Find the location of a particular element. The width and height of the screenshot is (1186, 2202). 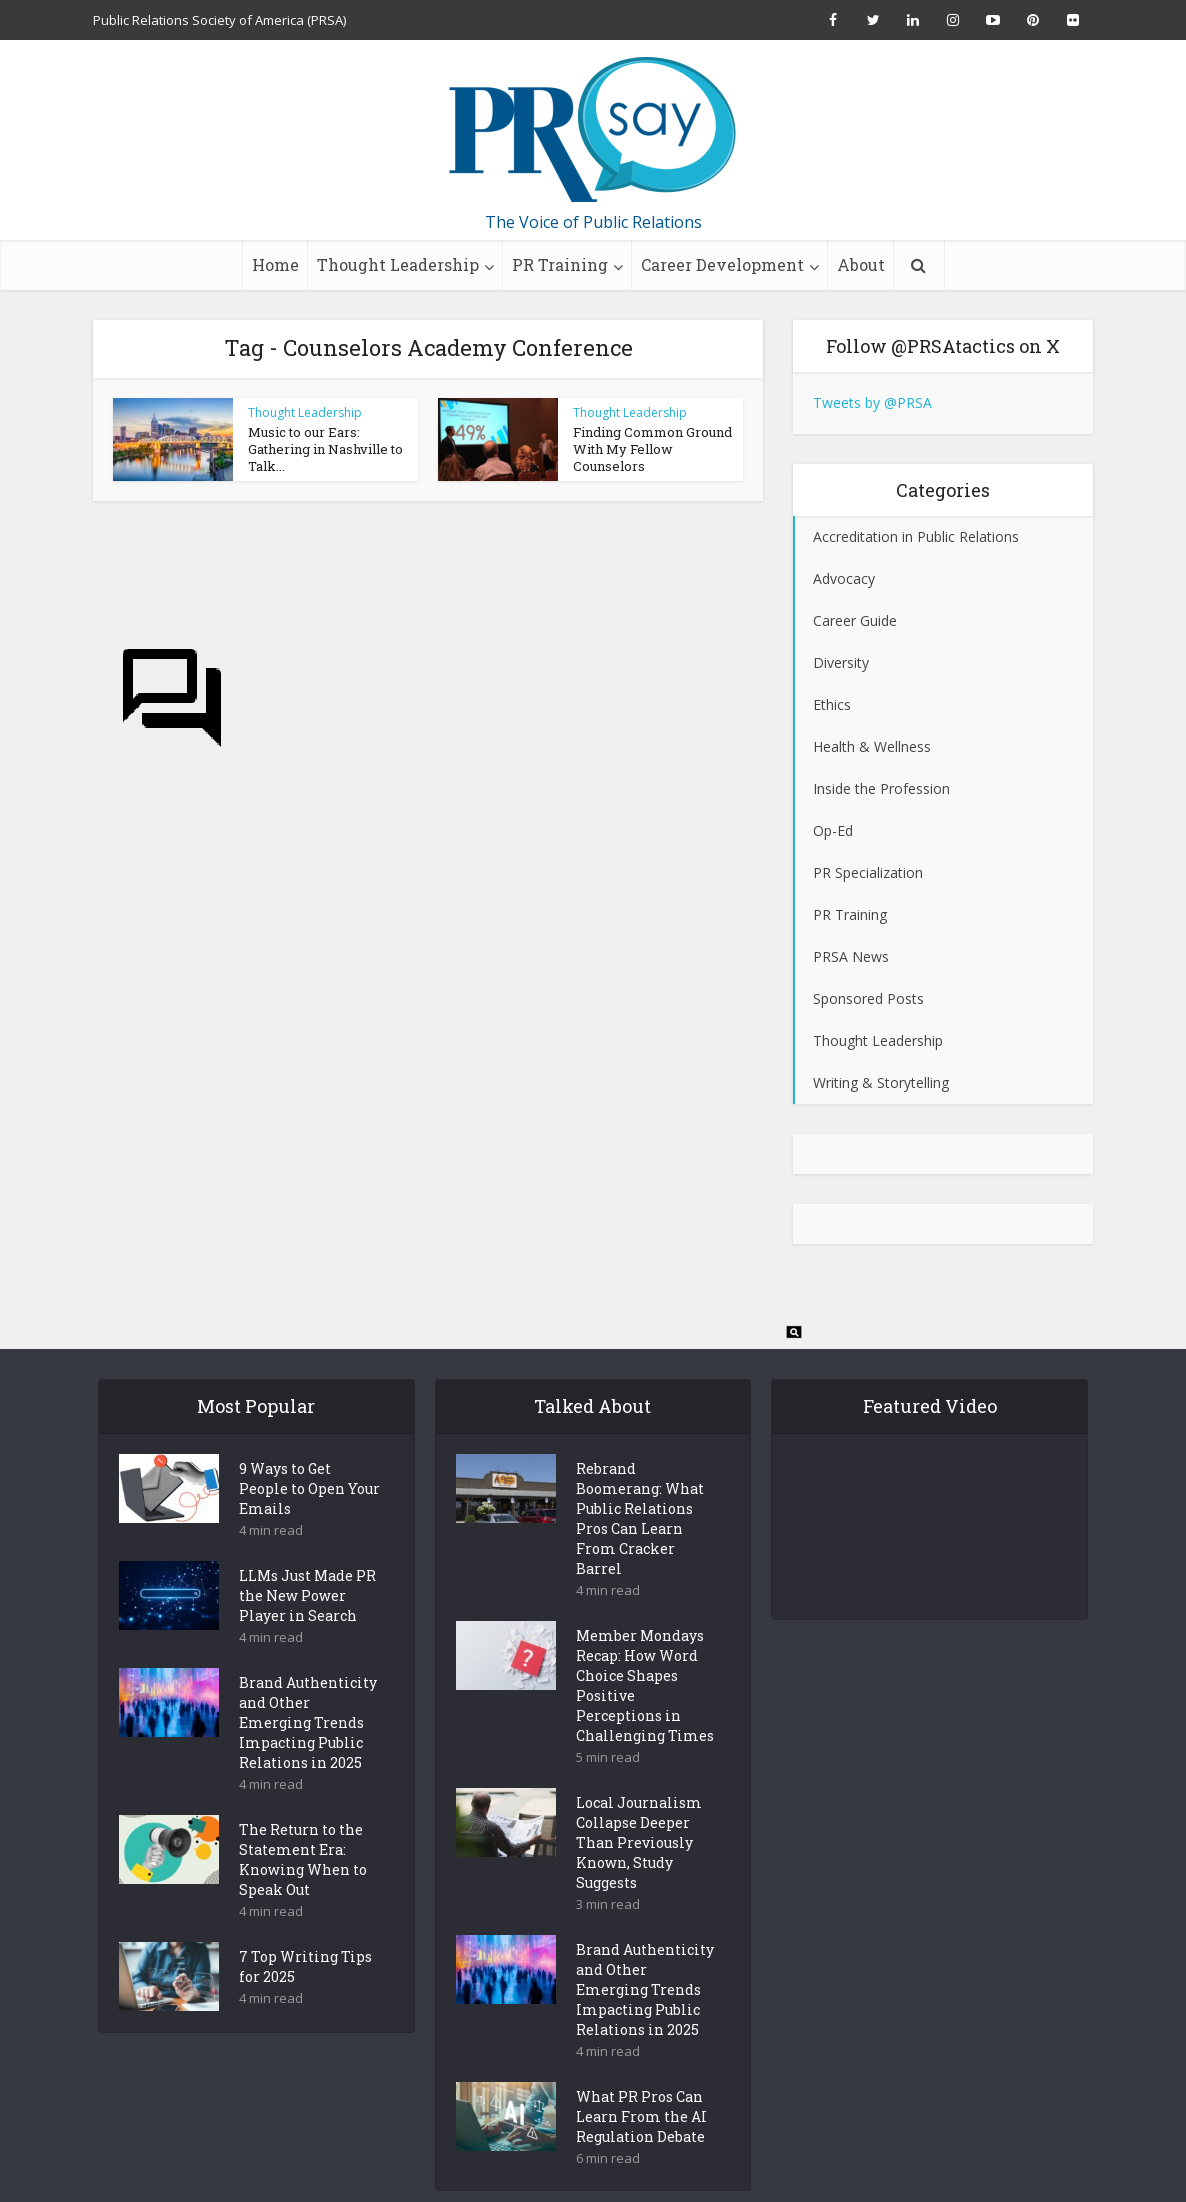

search within the current page is located at coordinates (794, 1332).